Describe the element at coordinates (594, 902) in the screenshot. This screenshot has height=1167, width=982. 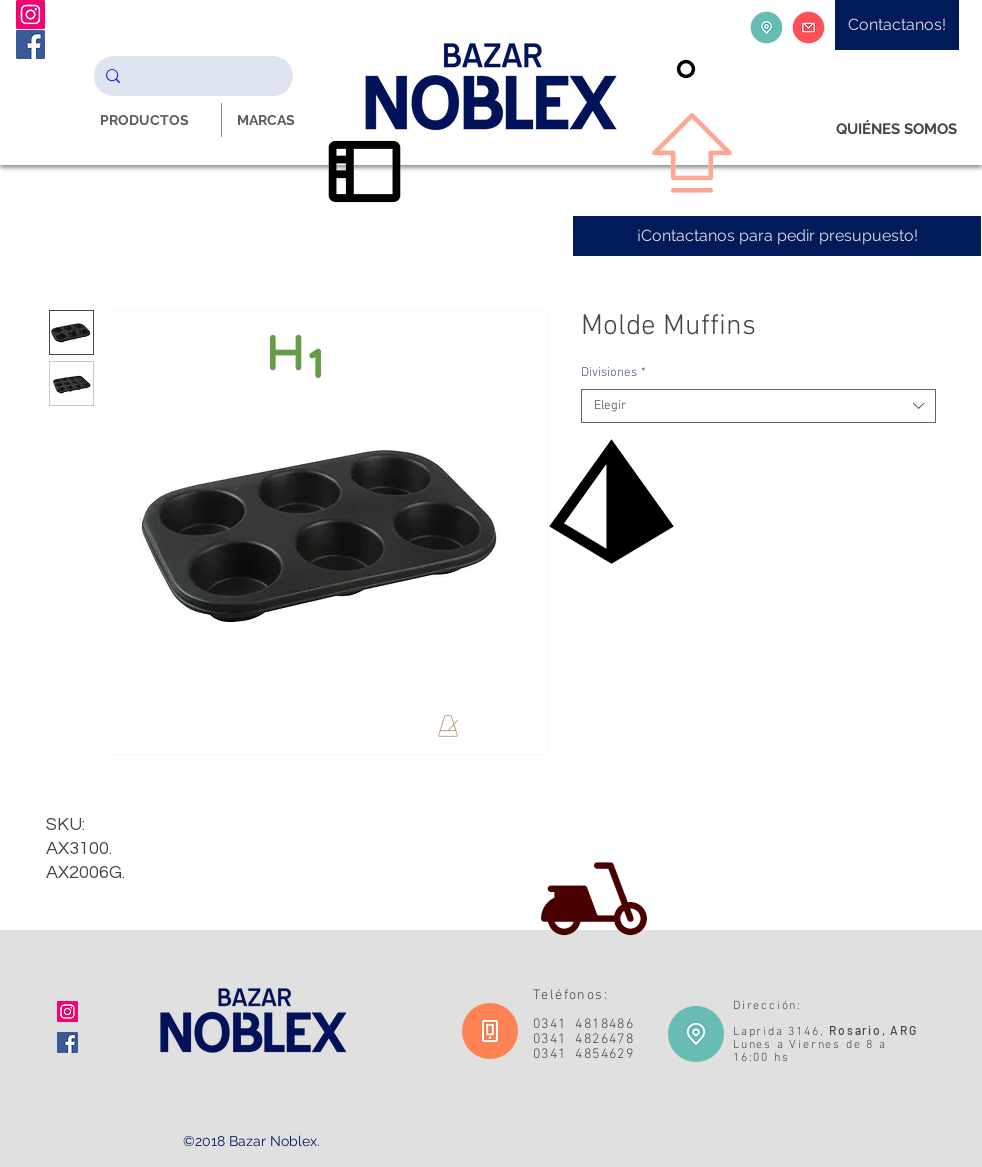
I see `select moped or scooter delivery` at that location.